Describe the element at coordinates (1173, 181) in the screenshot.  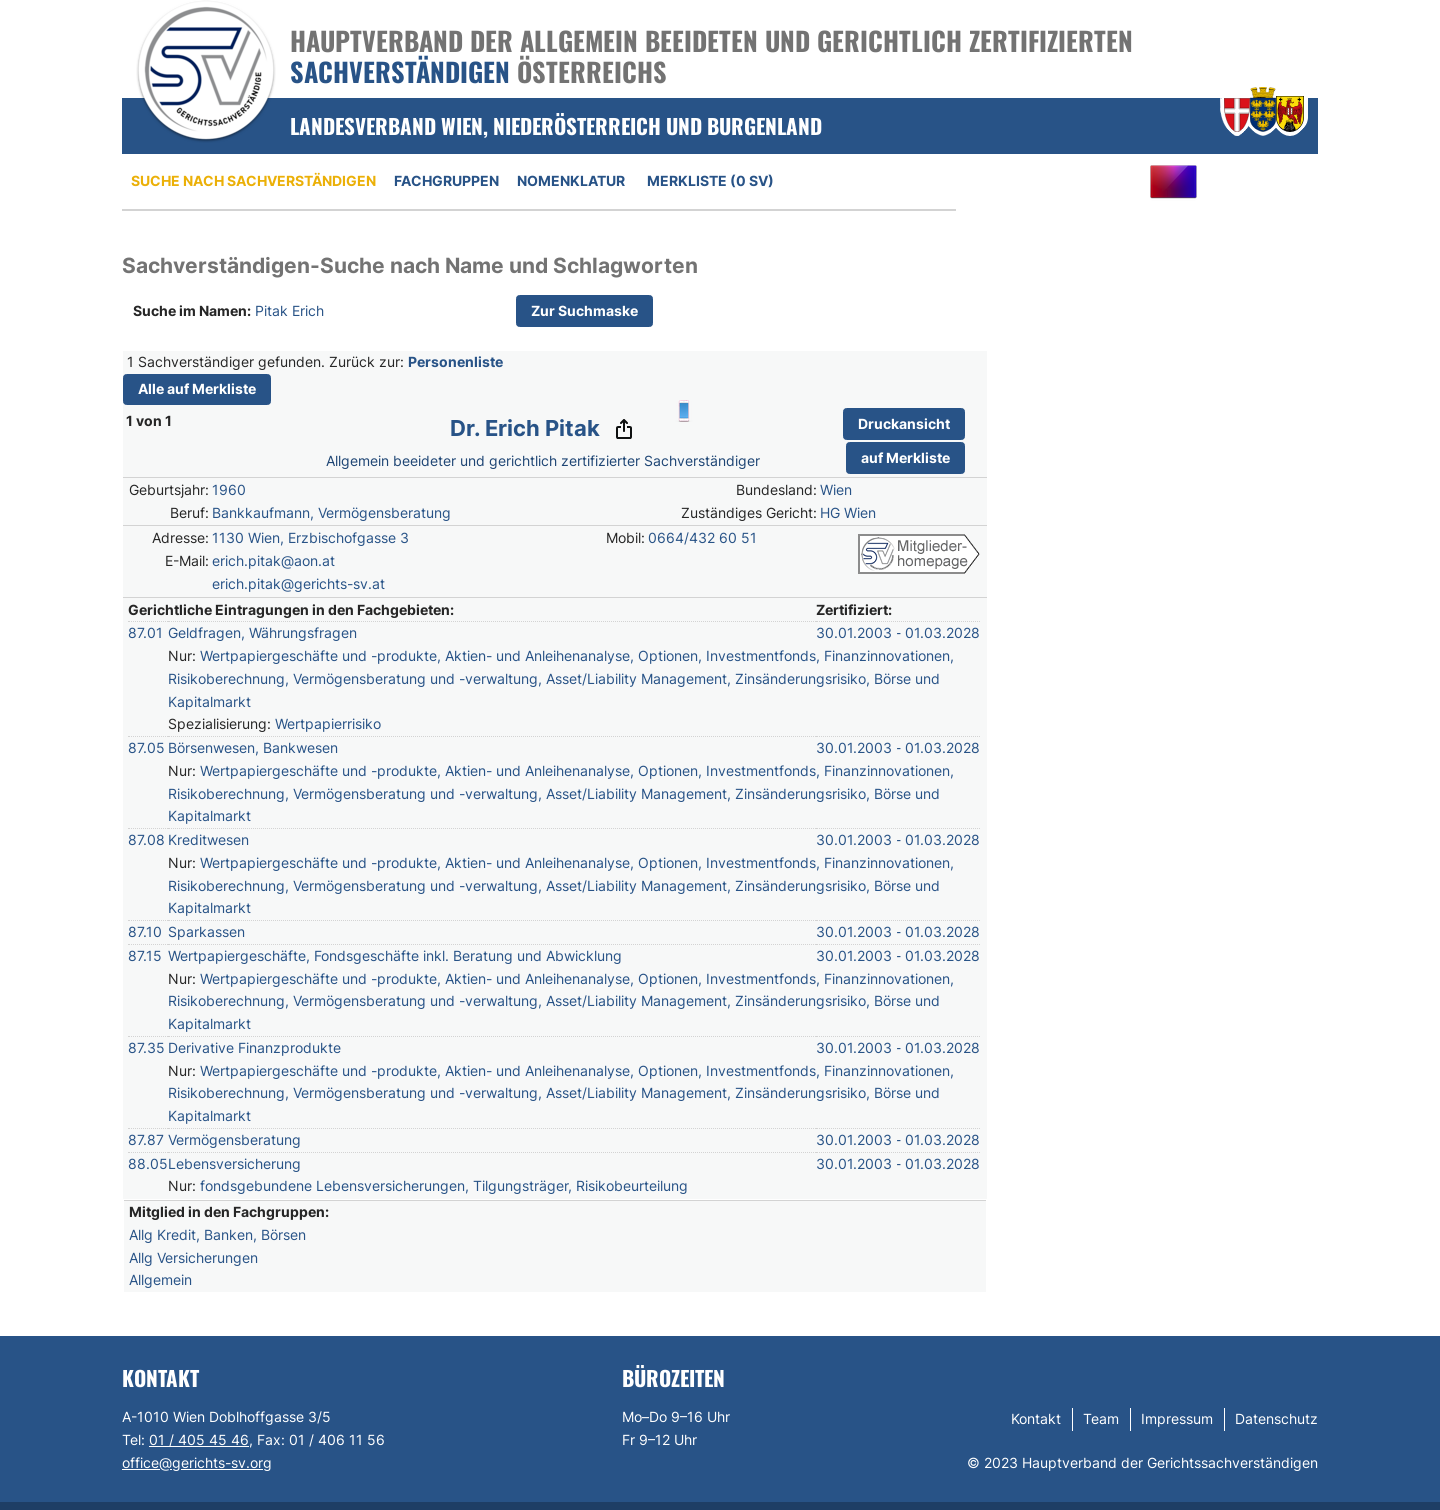
I see `access your media library in iMovie` at that location.